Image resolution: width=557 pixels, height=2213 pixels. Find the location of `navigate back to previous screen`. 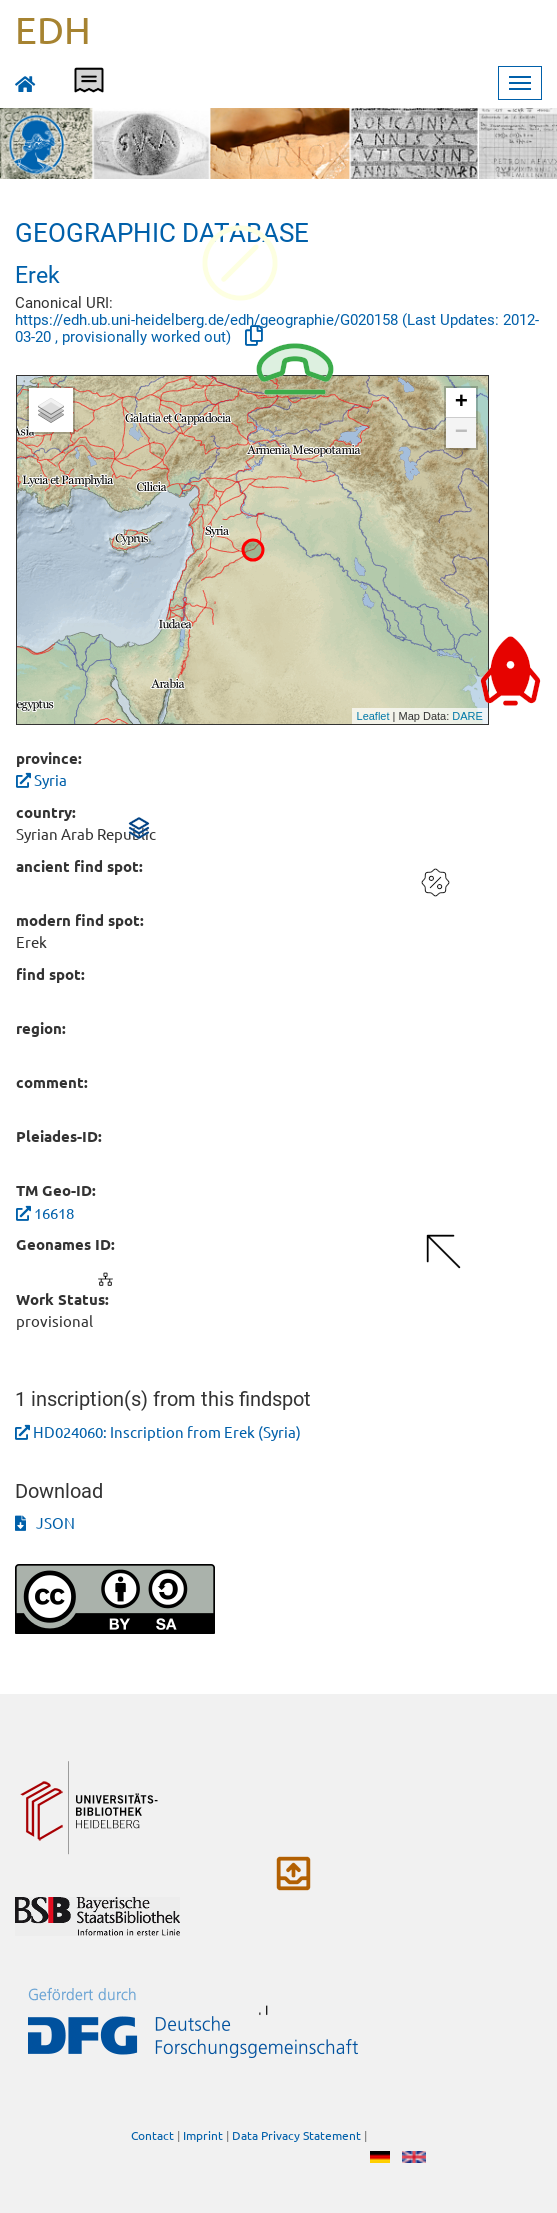

navigate back to previous screen is located at coordinates (443, 1251).